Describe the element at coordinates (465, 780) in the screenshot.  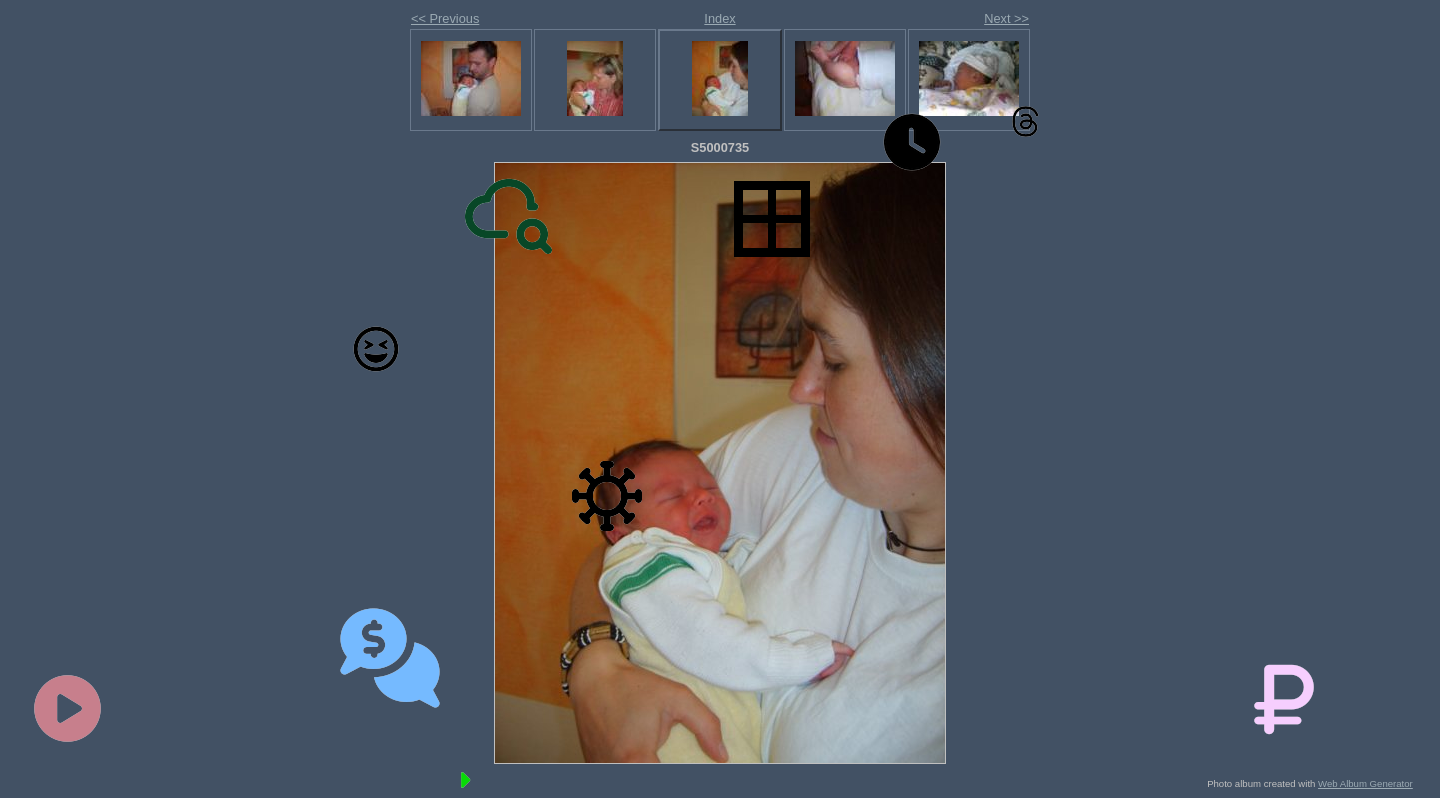
I see `play media or start video` at that location.